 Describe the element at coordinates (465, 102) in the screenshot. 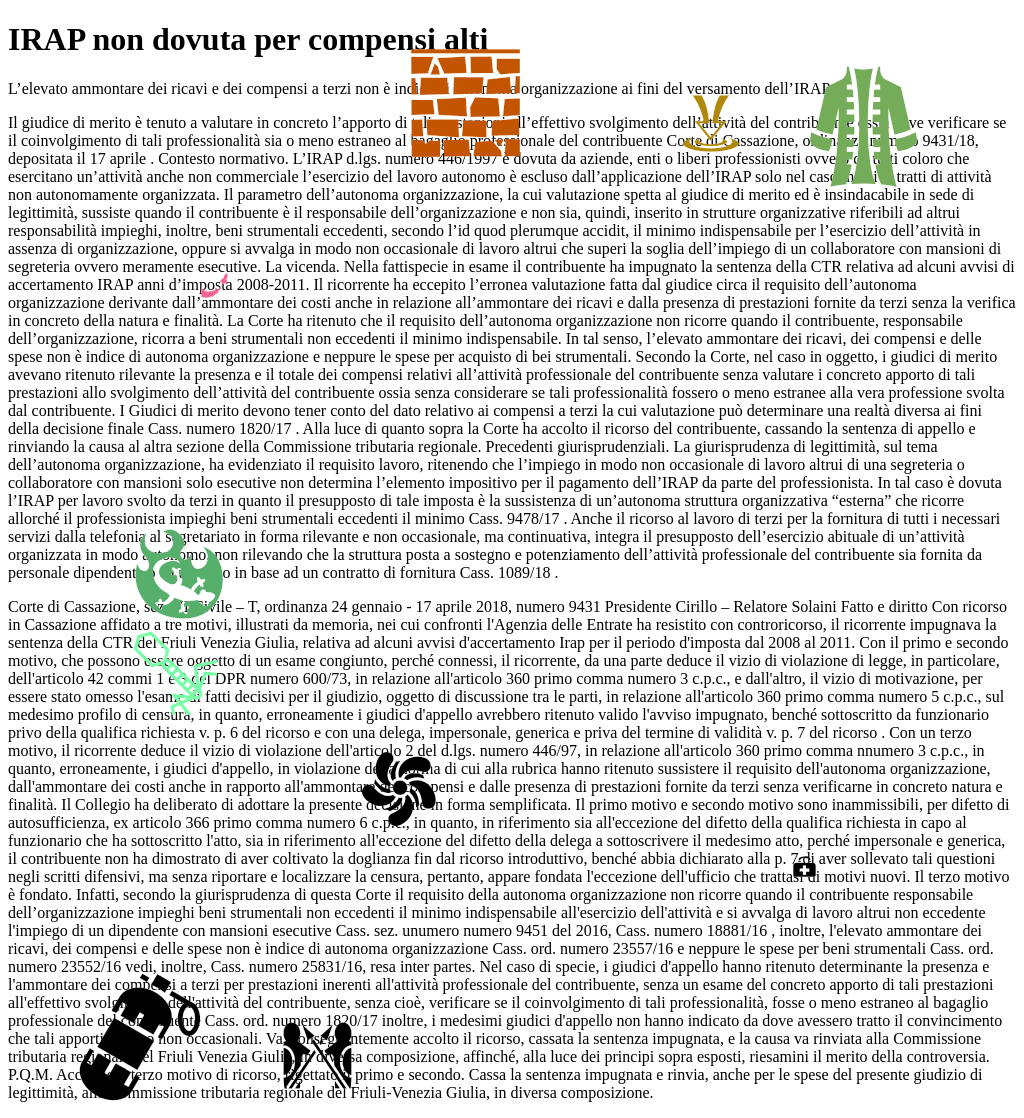

I see `build or place a stone wall in-game` at that location.